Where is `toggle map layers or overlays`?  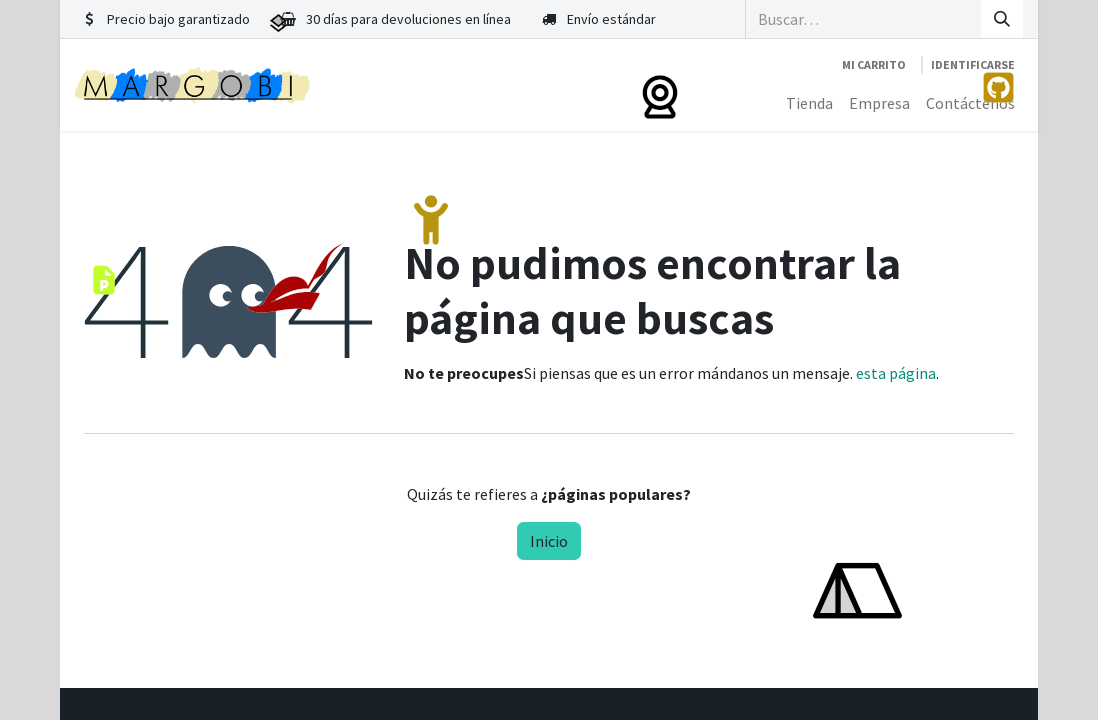
toggle map layers or overlays is located at coordinates (278, 23).